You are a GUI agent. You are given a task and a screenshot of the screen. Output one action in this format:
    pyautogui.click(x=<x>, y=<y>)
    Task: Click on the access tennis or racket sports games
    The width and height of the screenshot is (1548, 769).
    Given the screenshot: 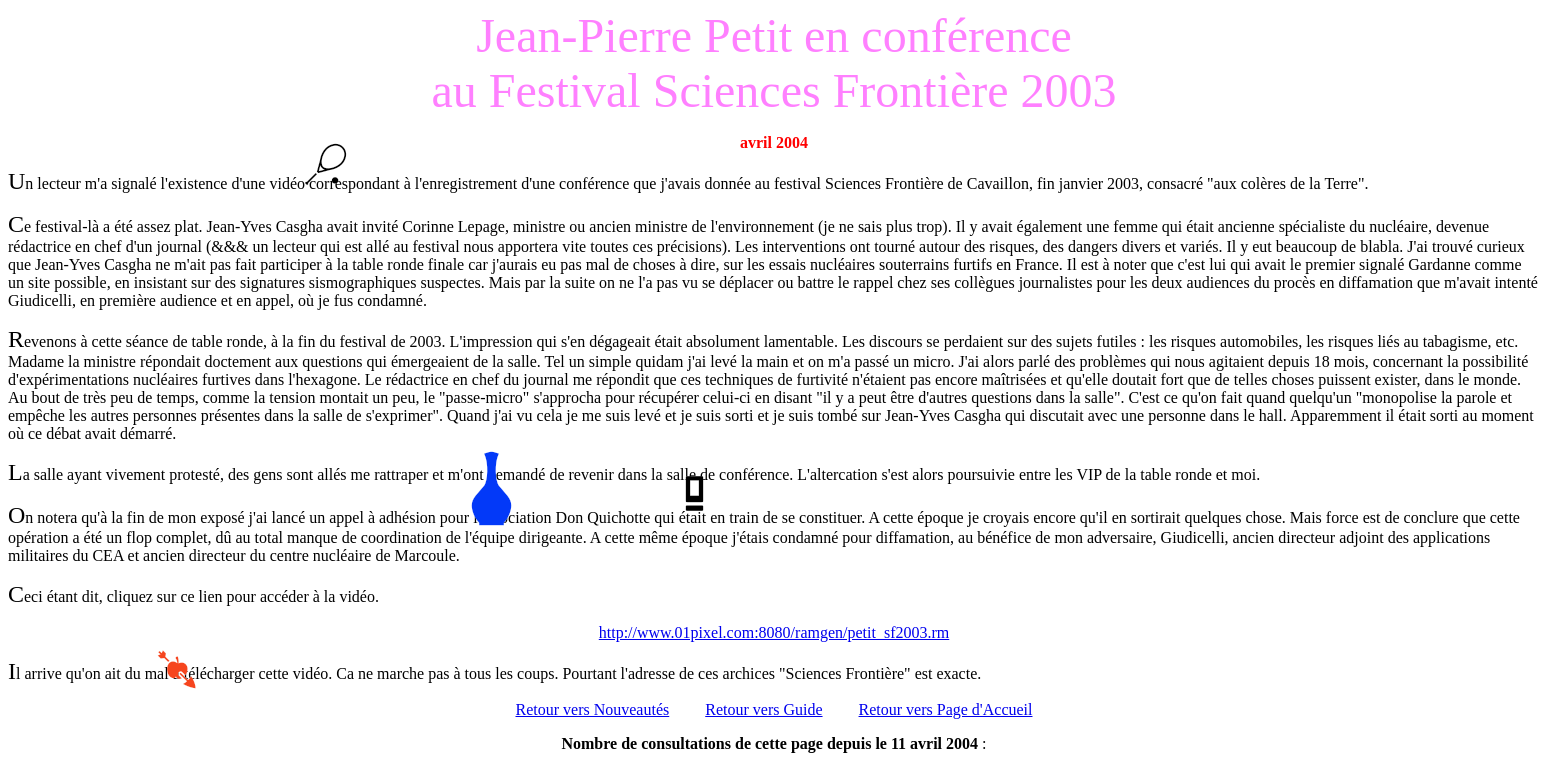 What is the action you would take?
    pyautogui.click(x=325, y=164)
    